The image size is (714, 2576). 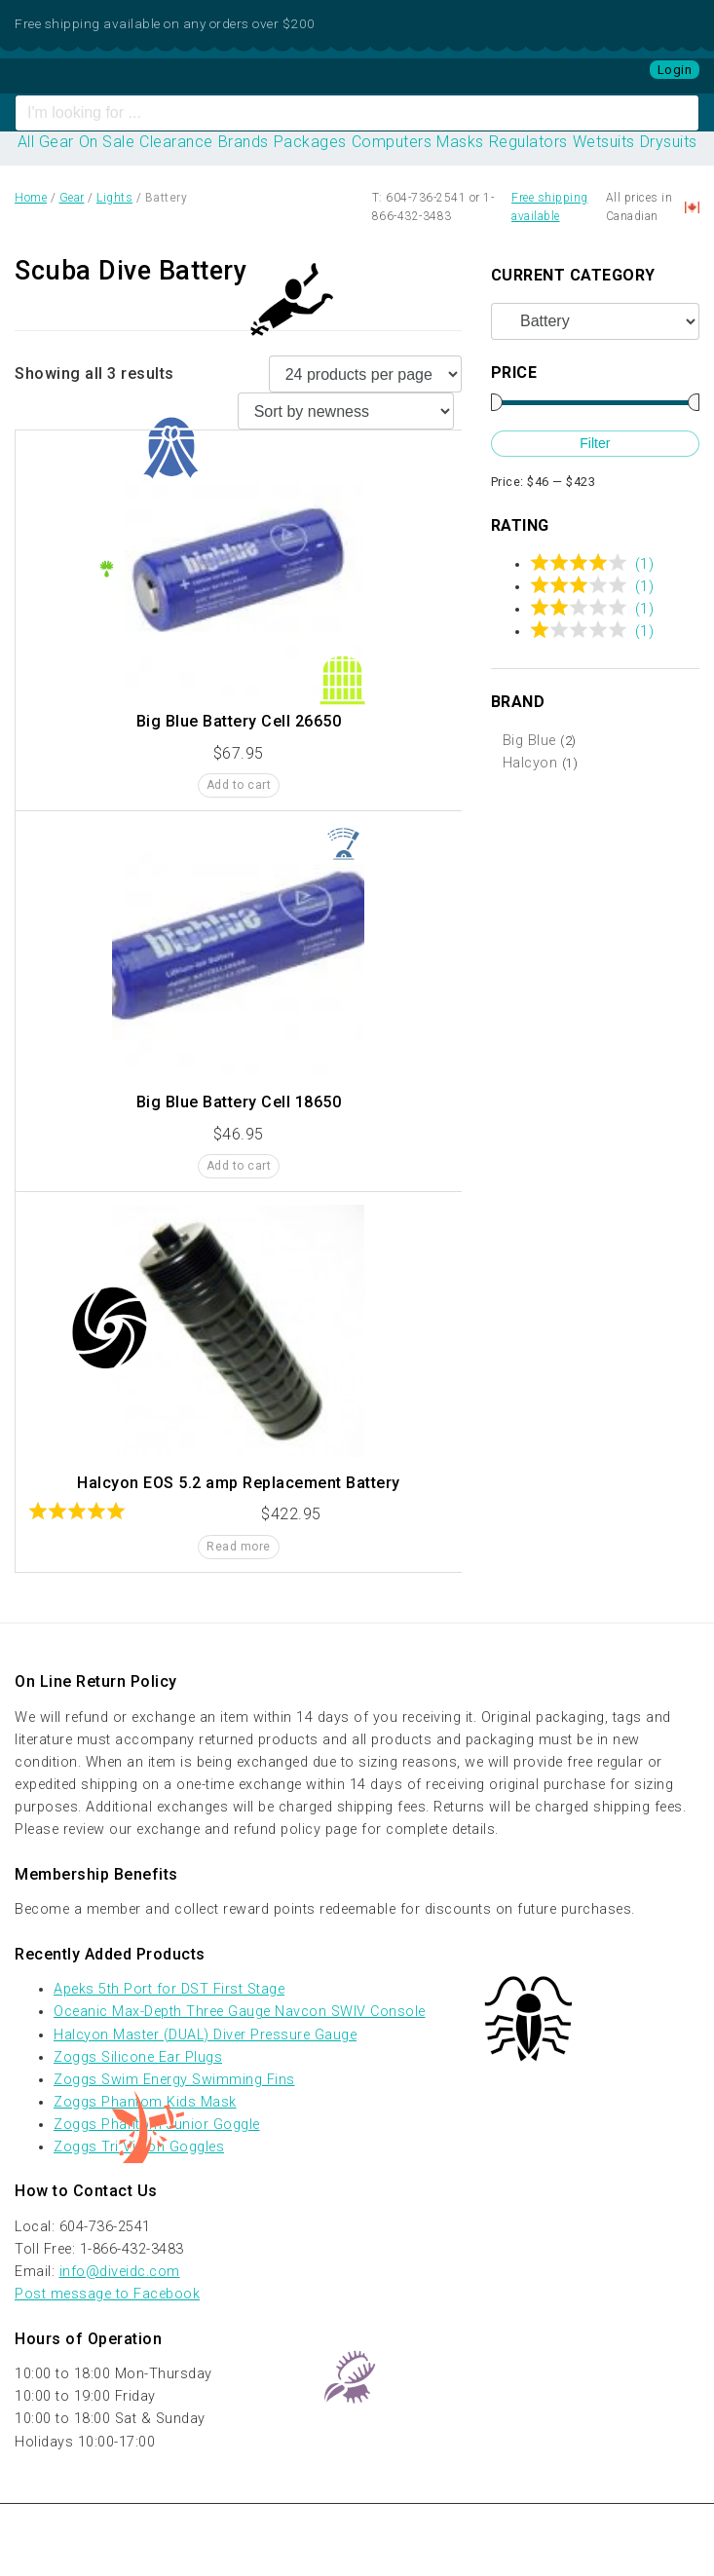 I want to click on indicates a jail or prison location, so click(x=342, y=680).